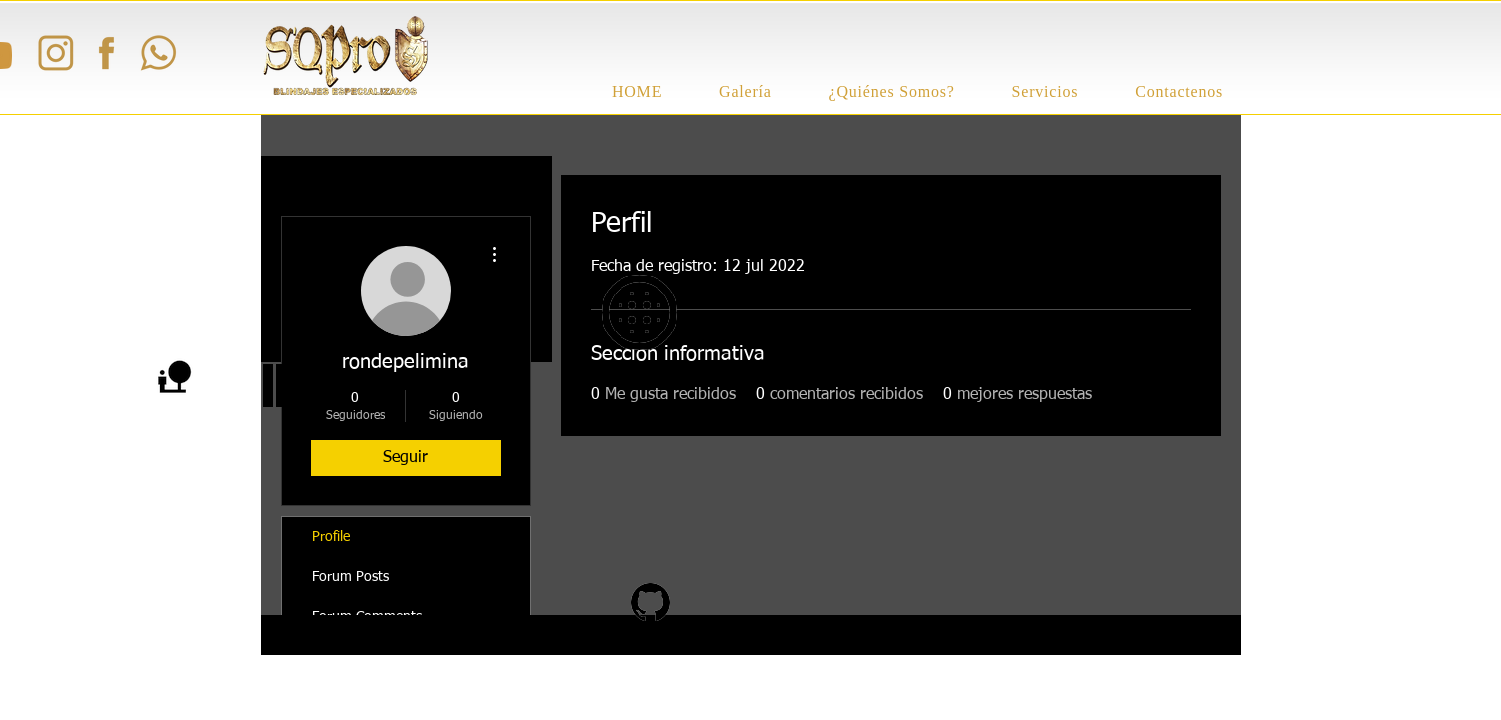  I want to click on view outdoor or nature-related content, so click(174, 376).